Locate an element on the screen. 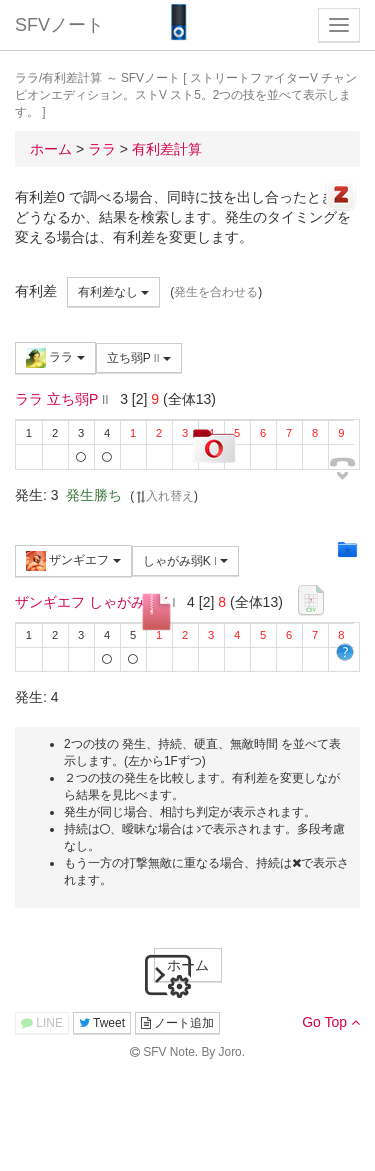 The image size is (375, 1171). open terminal preferences is located at coordinates (168, 975).